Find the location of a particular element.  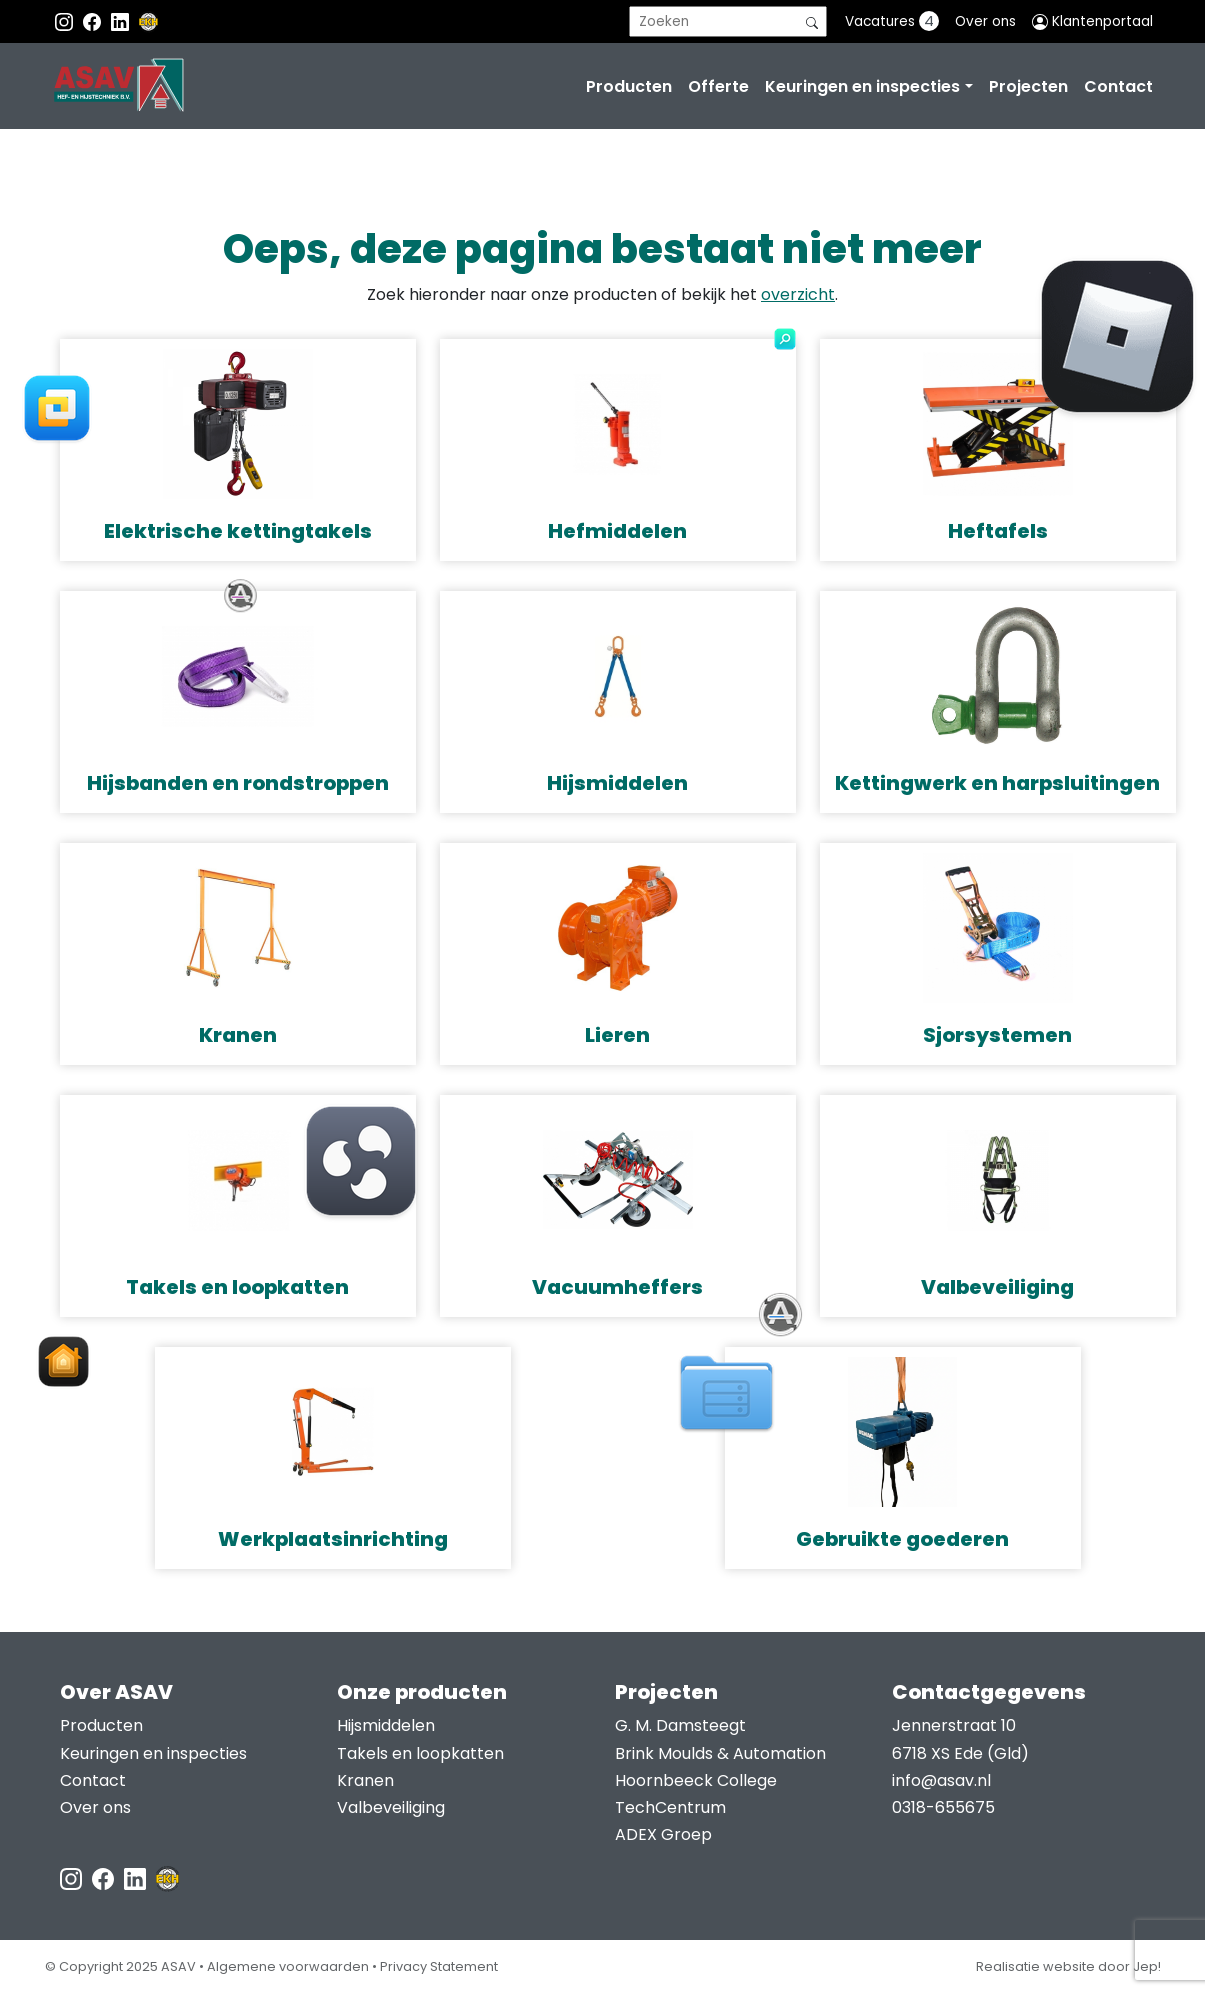

check for available software updates is located at coordinates (240, 595).